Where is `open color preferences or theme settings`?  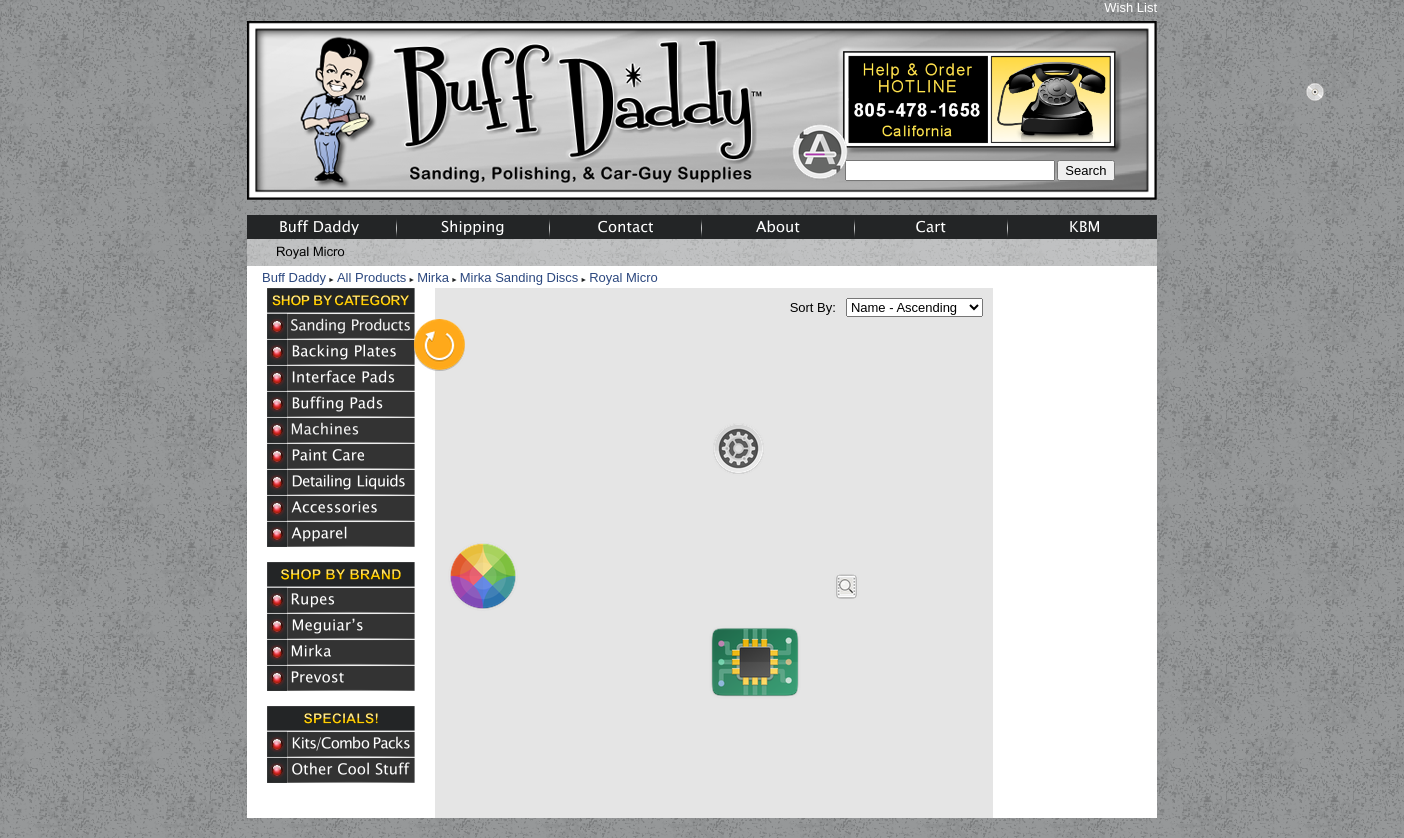
open color preferences or theme settings is located at coordinates (483, 576).